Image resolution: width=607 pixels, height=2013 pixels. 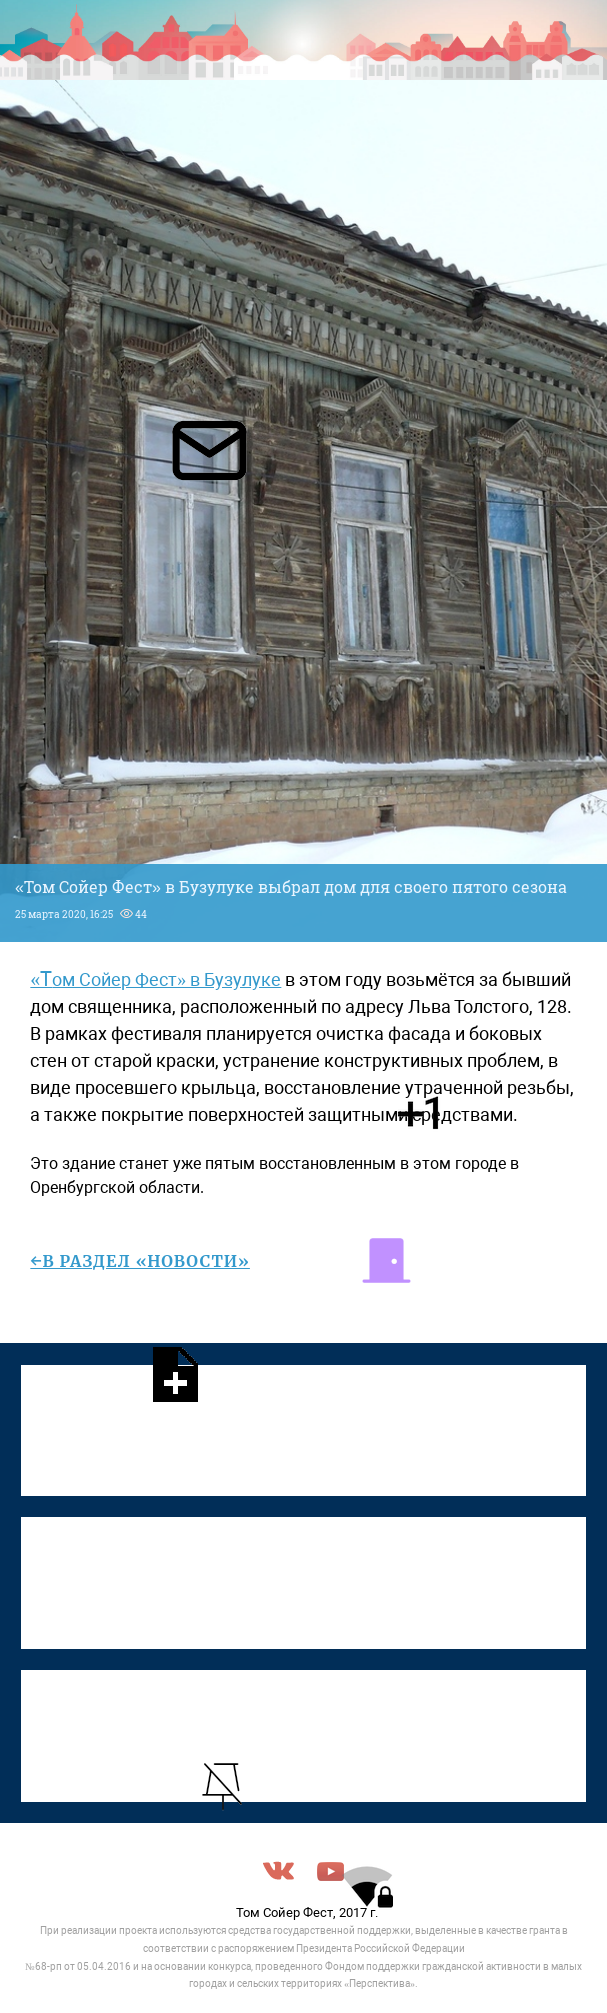 I want to click on exit or log out of the application, so click(x=386, y=1260).